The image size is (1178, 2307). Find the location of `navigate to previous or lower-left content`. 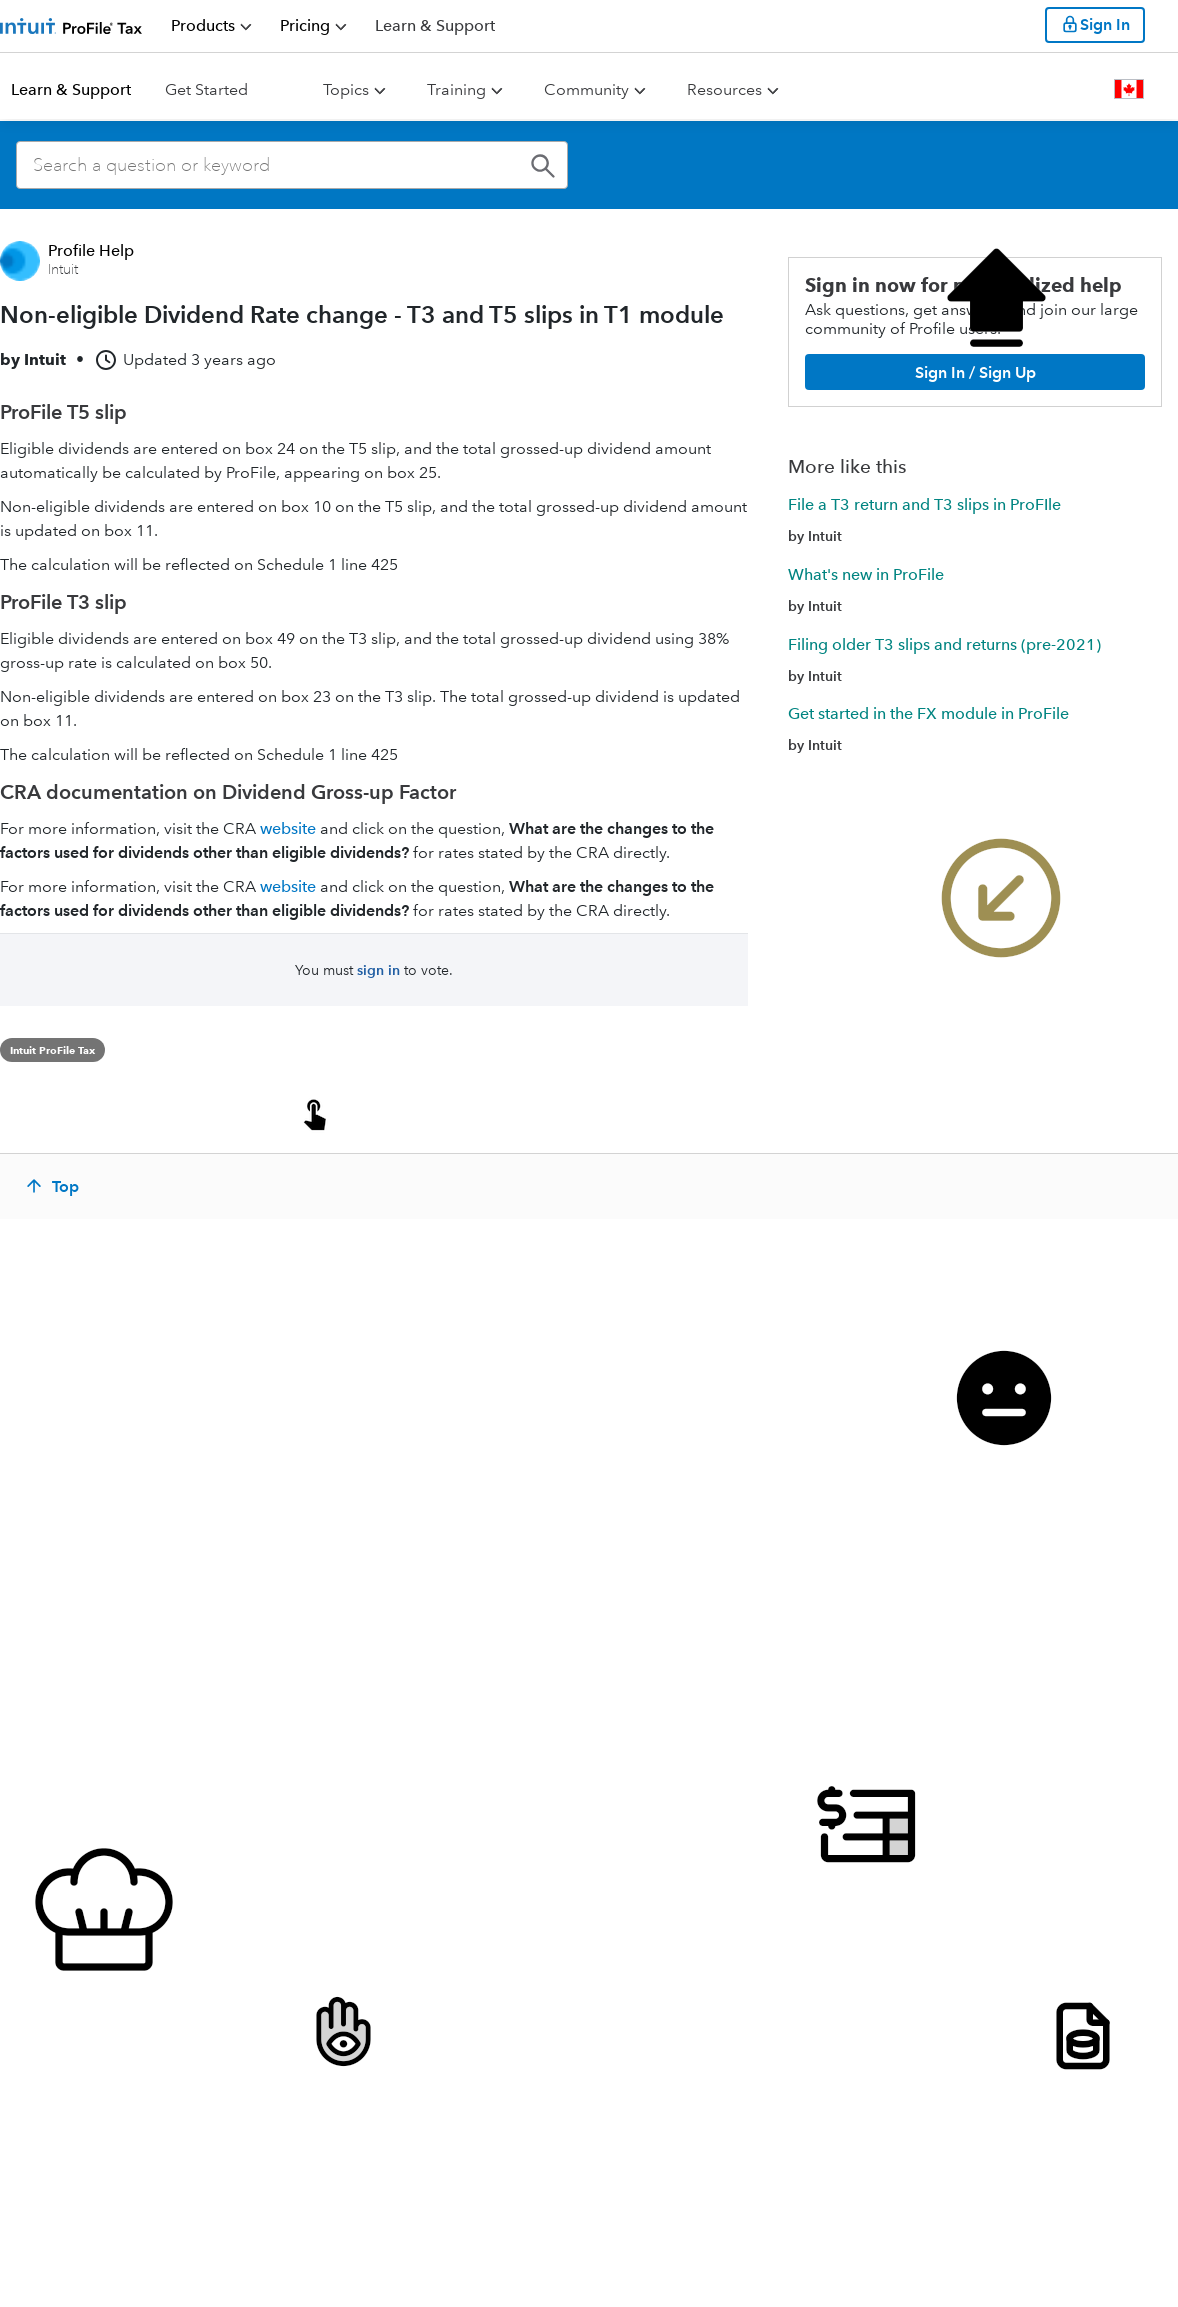

navigate to previous or lower-left content is located at coordinates (1001, 898).